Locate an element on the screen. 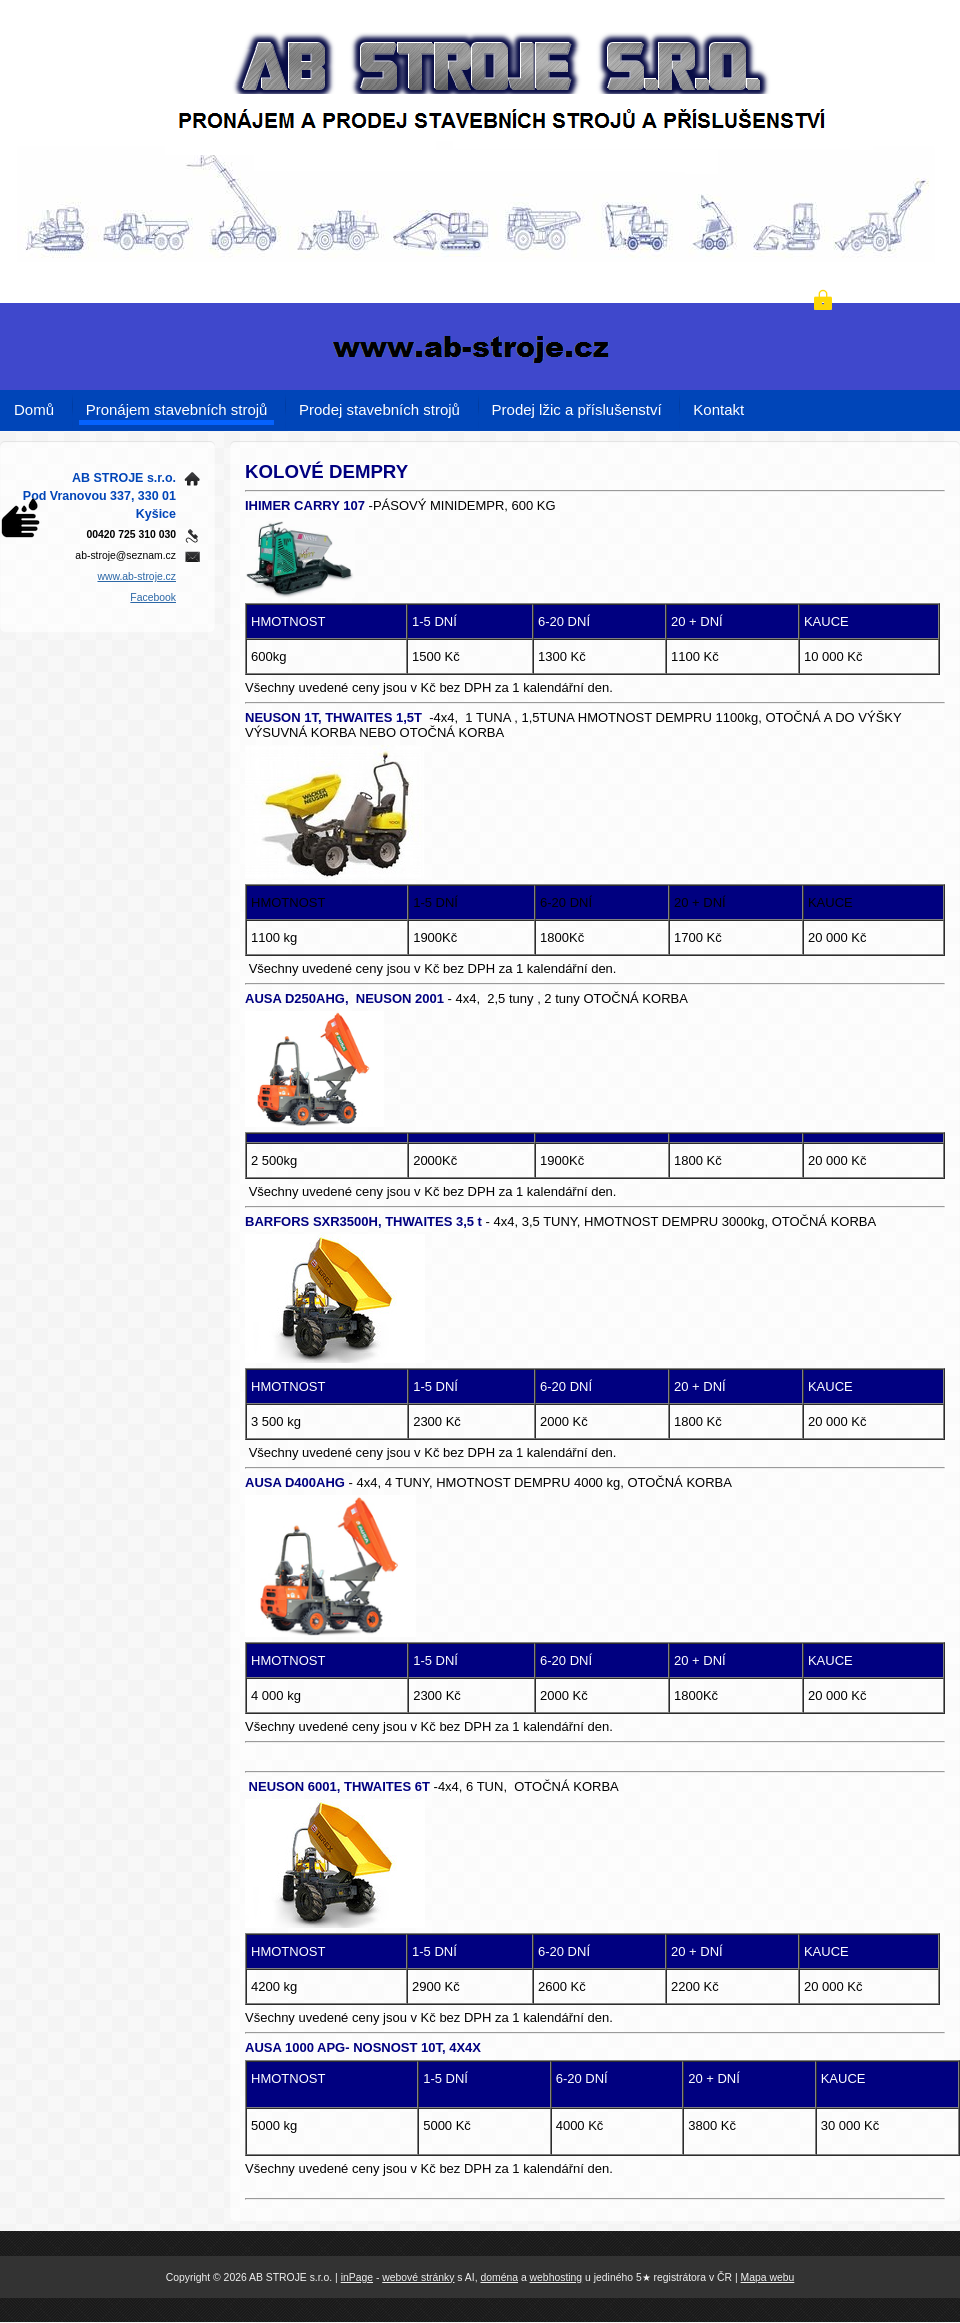  indicates a locked or secured item is located at coordinates (823, 301).